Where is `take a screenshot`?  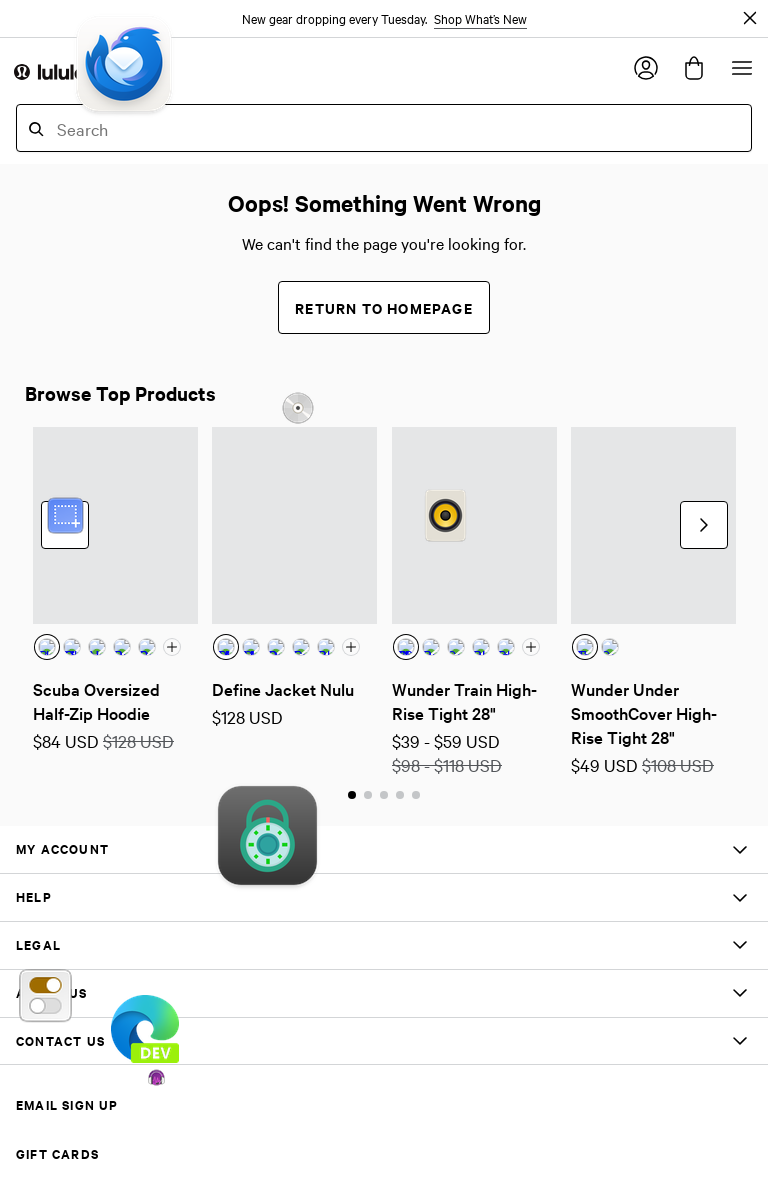 take a screenshot is located at coordinates (65, 515).